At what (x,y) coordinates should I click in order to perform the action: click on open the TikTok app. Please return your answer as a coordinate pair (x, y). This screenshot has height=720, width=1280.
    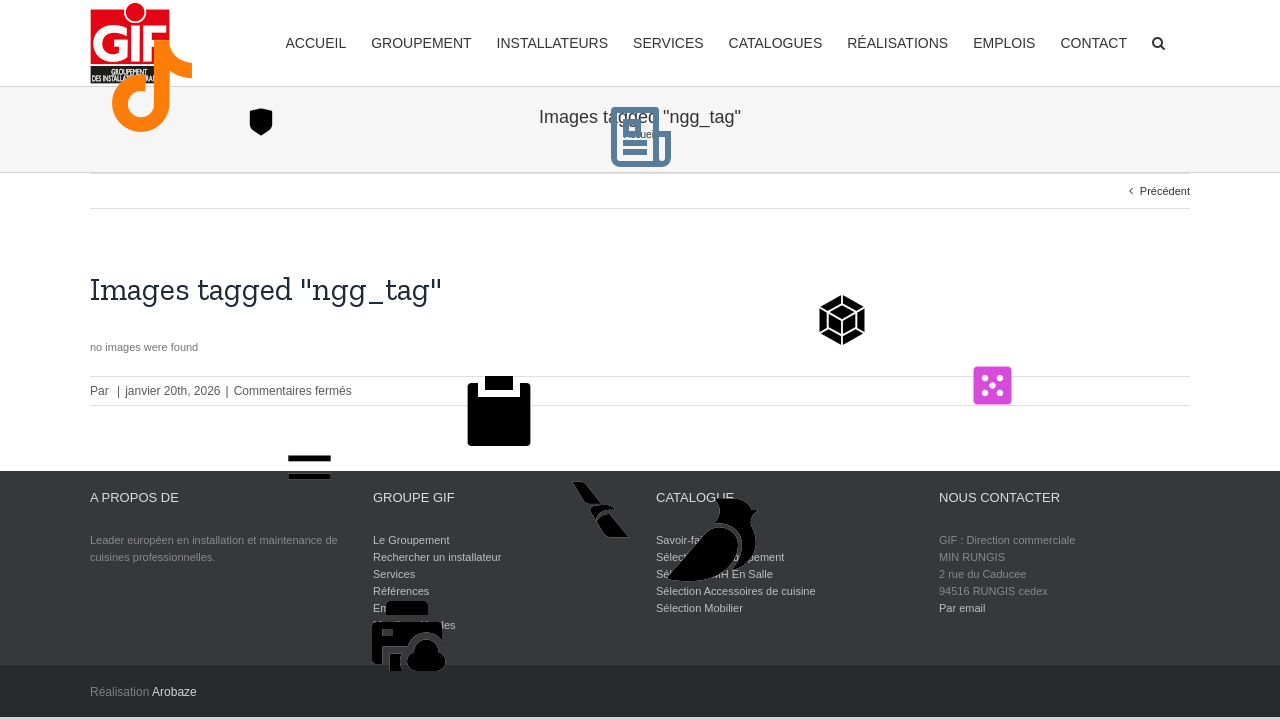
    Looking at the image, I should click on (152, 86).